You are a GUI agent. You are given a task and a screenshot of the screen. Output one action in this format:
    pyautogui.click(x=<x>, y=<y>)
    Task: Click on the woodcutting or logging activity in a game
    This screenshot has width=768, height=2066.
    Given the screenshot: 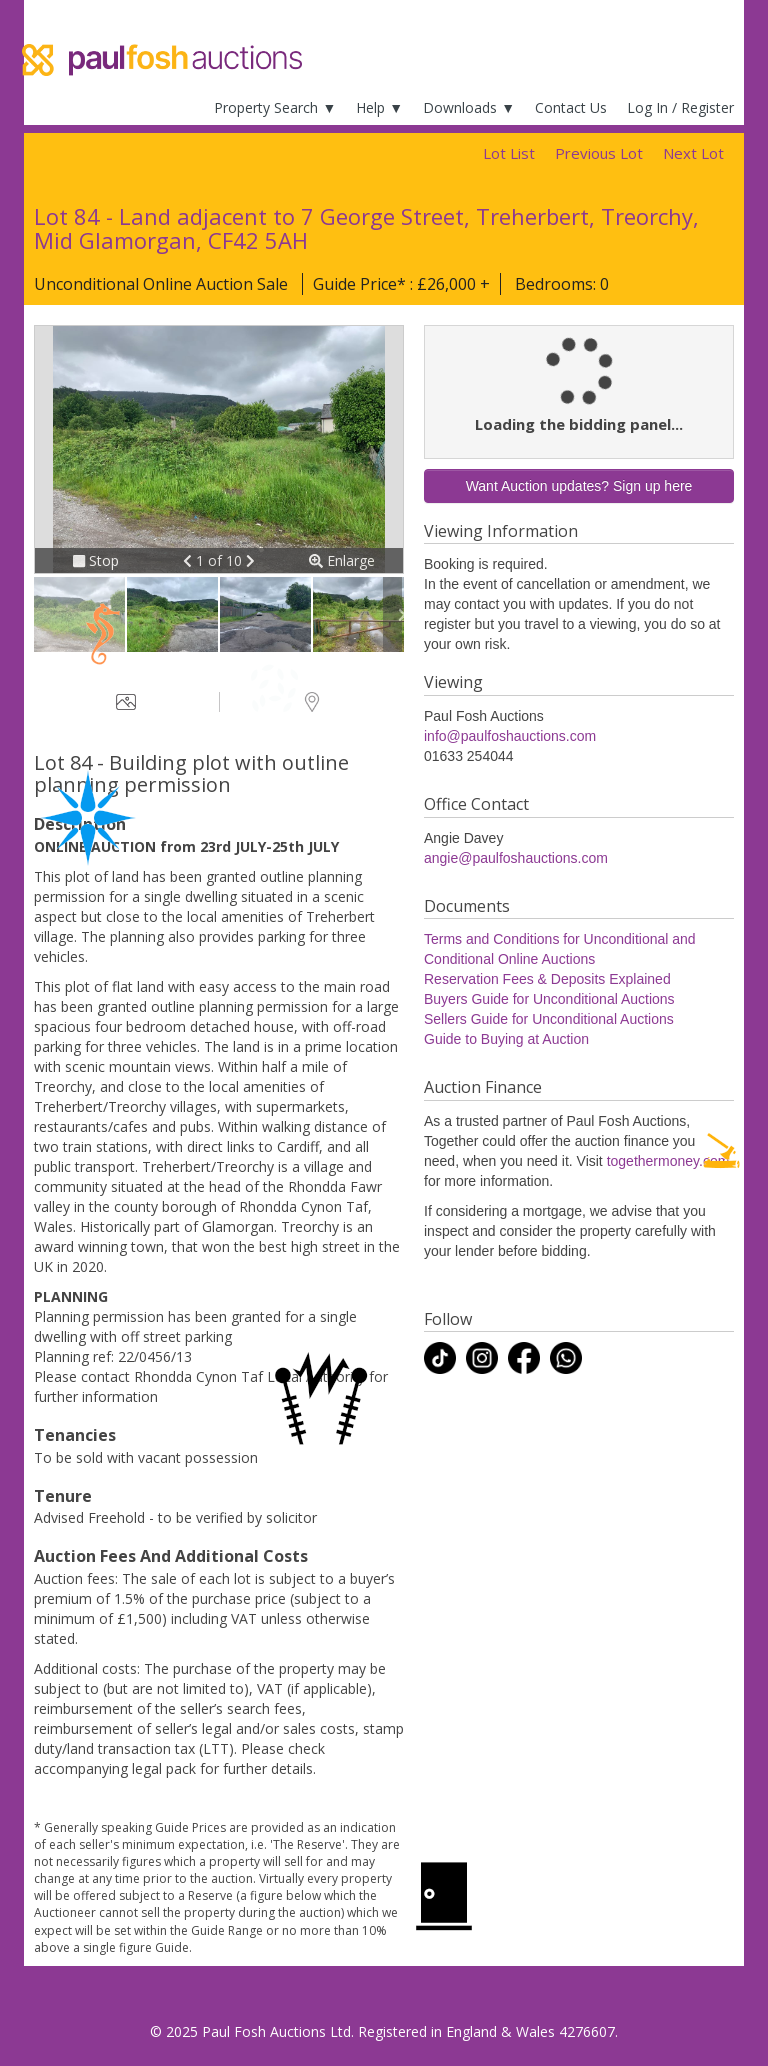 What is the action you would take?
    pyautogui.click(x=721, y=1150)
    